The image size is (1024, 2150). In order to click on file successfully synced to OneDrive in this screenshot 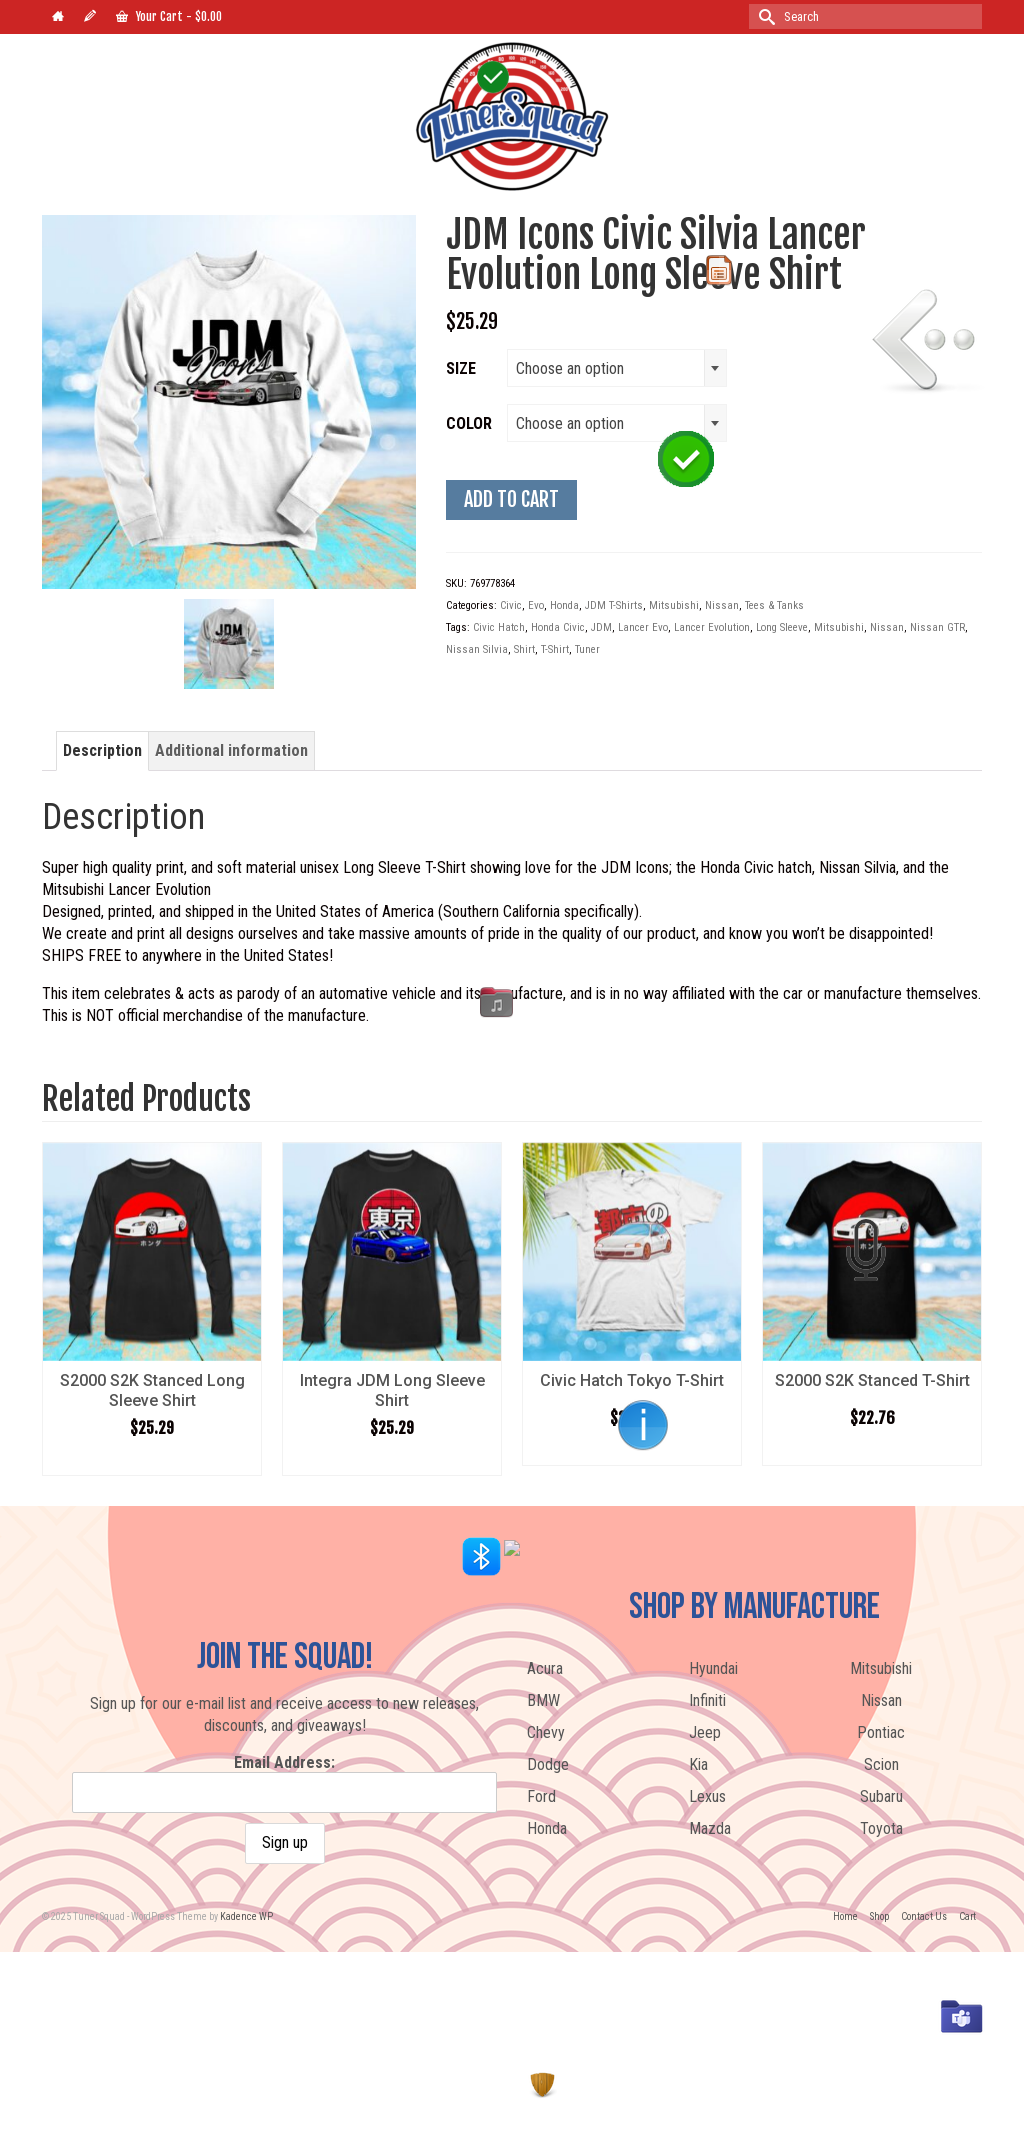, I will do `click(686, 459)`.